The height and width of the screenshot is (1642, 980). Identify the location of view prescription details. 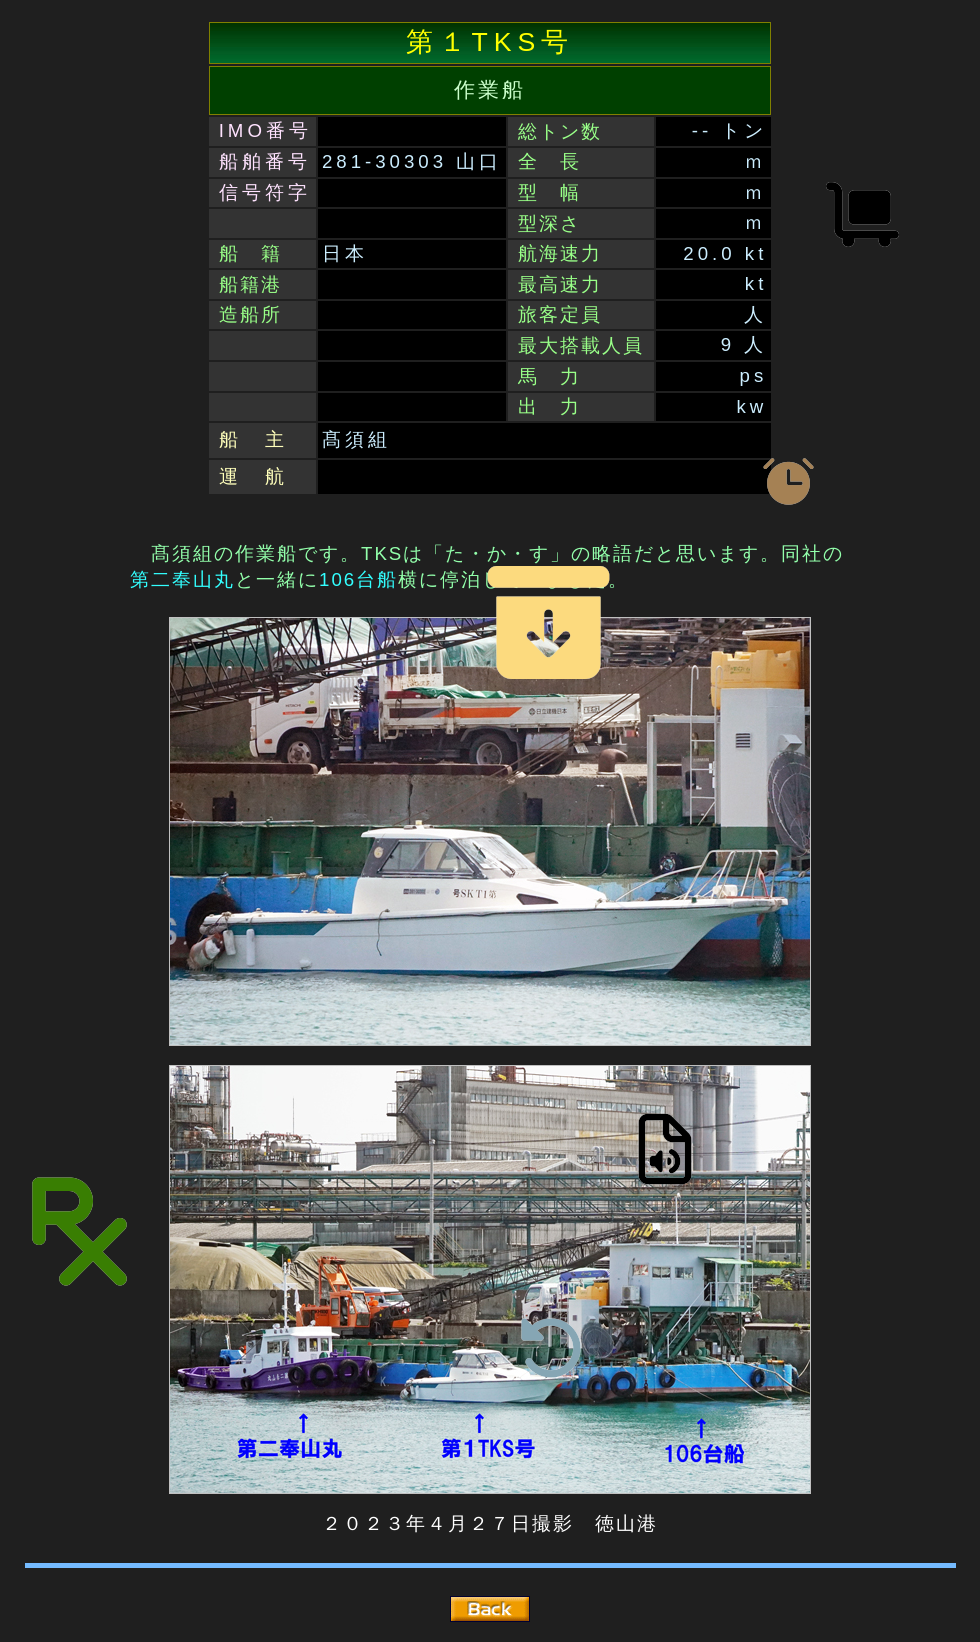
(79, 1231).